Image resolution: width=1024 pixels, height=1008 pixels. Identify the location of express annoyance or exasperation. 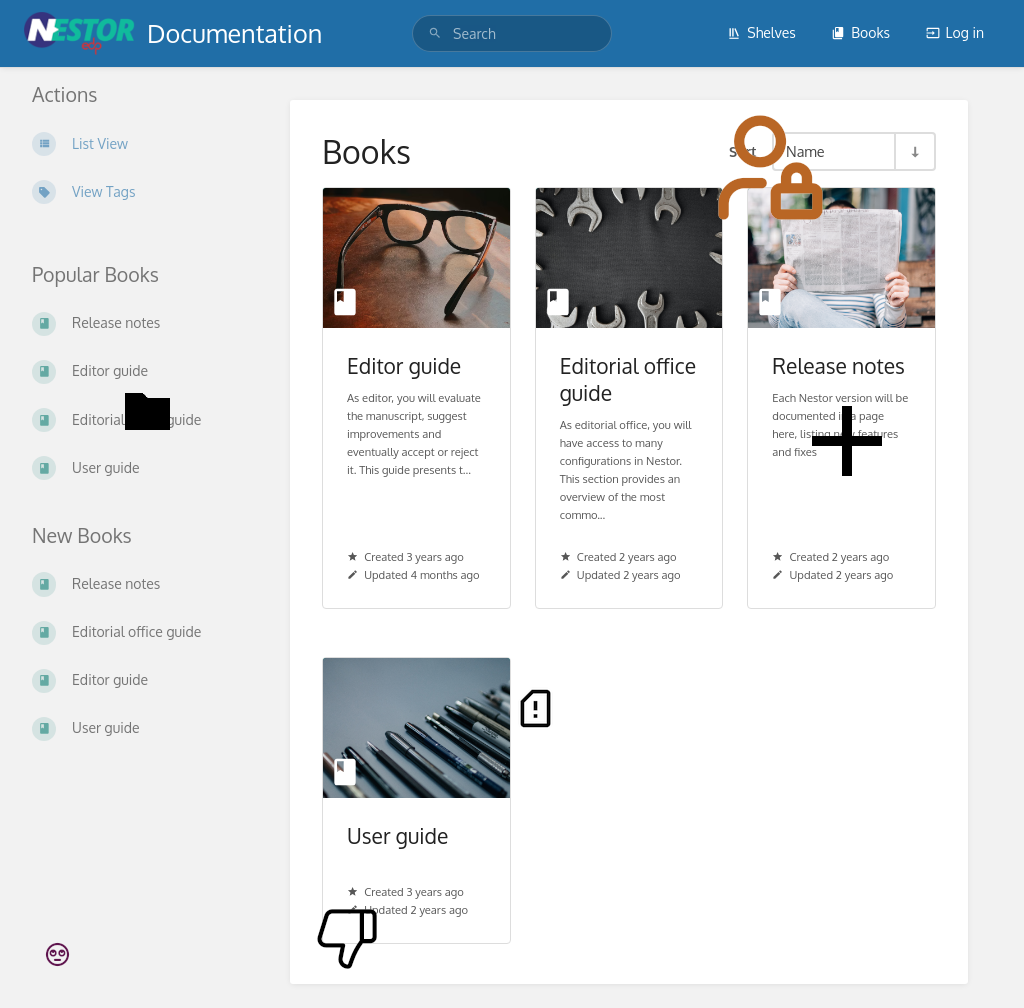
(57, 954).